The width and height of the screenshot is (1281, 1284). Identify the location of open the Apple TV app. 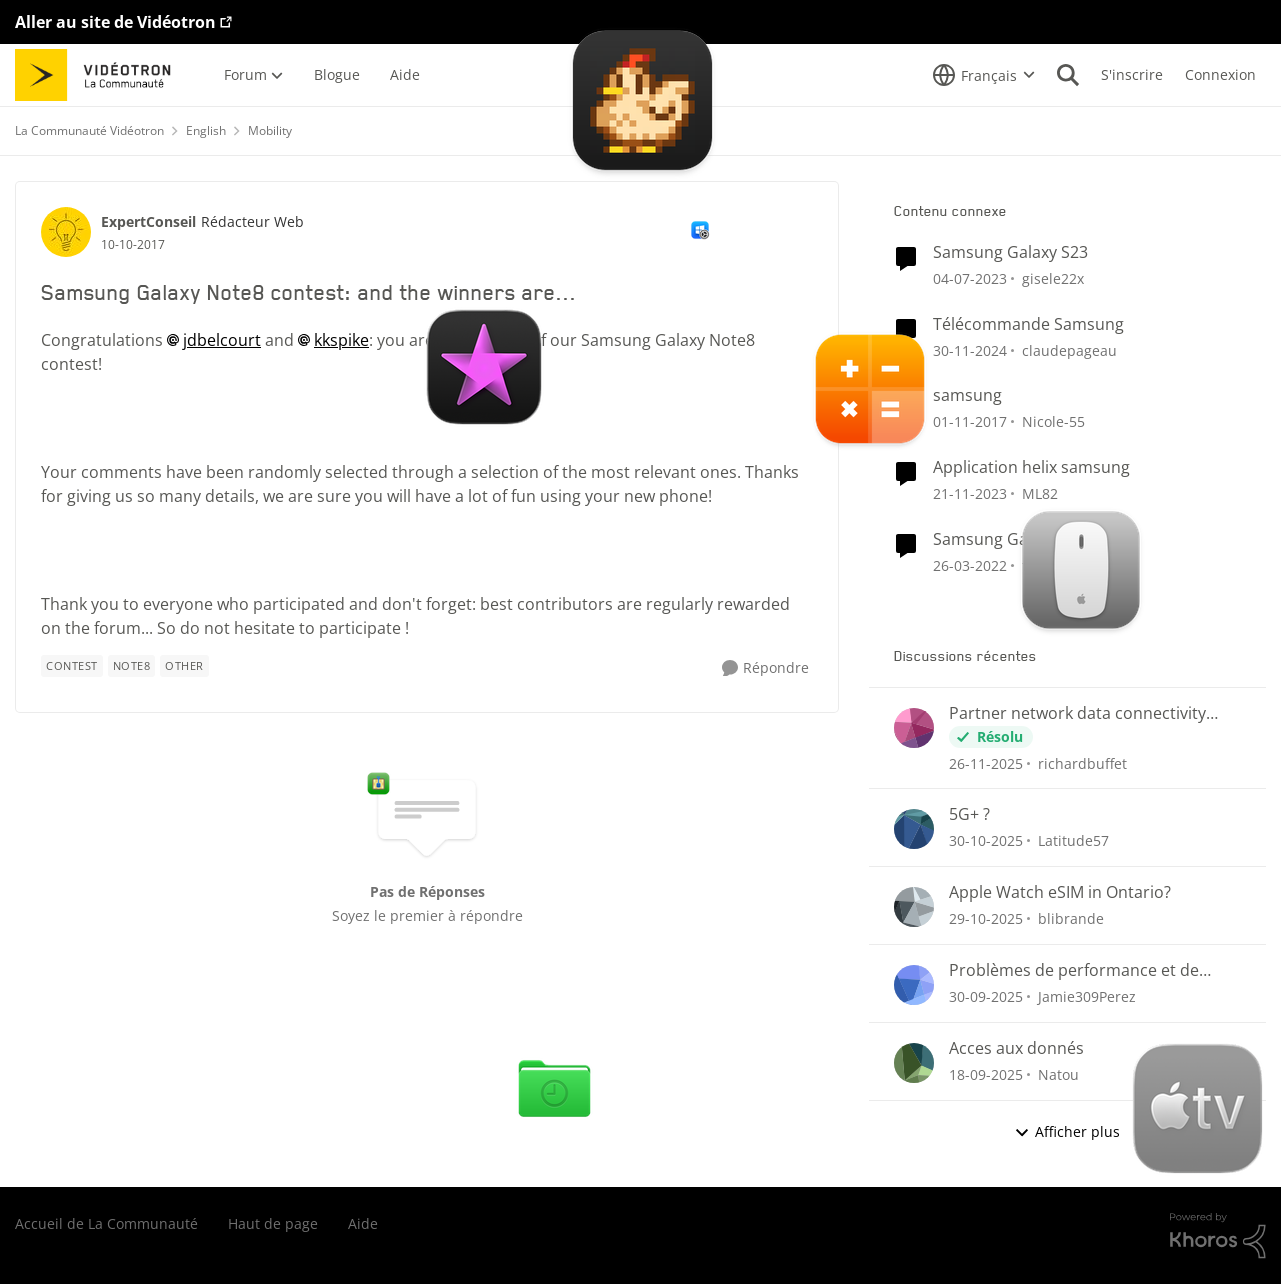
(1197, 1108).